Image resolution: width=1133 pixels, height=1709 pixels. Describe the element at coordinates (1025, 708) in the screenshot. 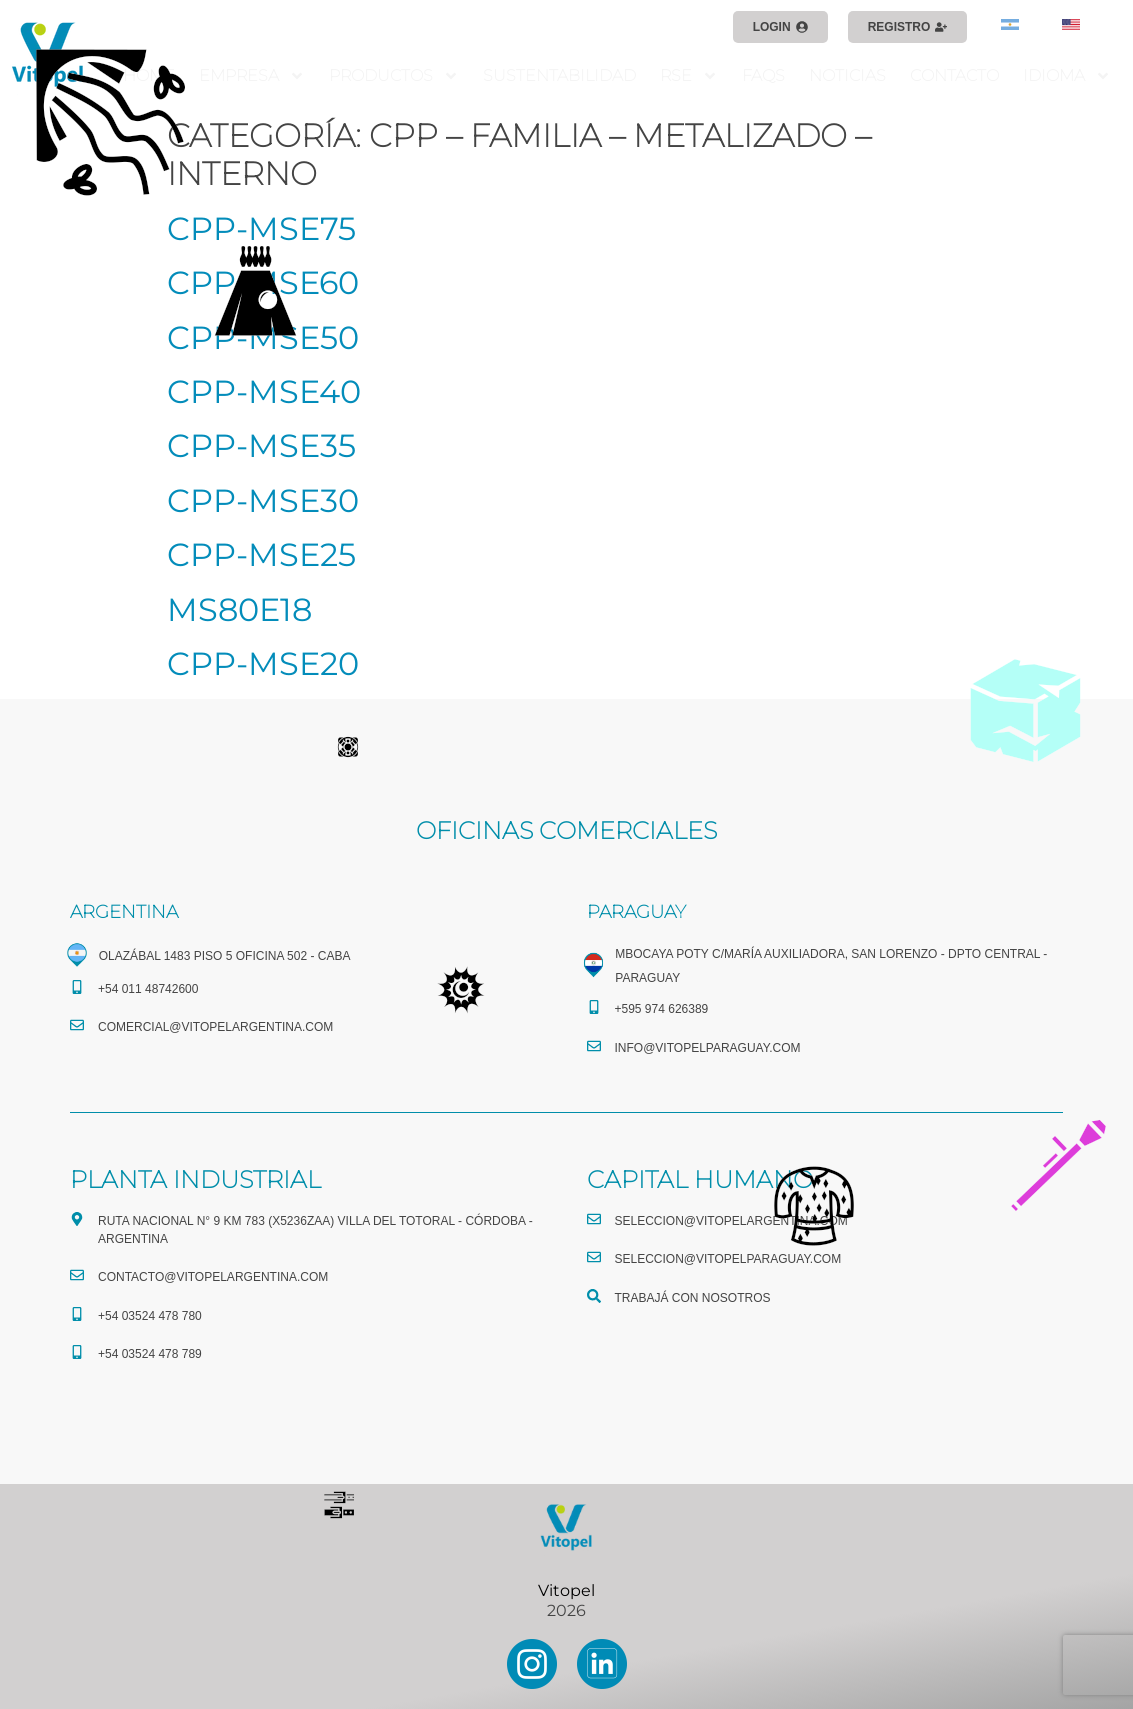

I see `select stone block material for building` at that location.